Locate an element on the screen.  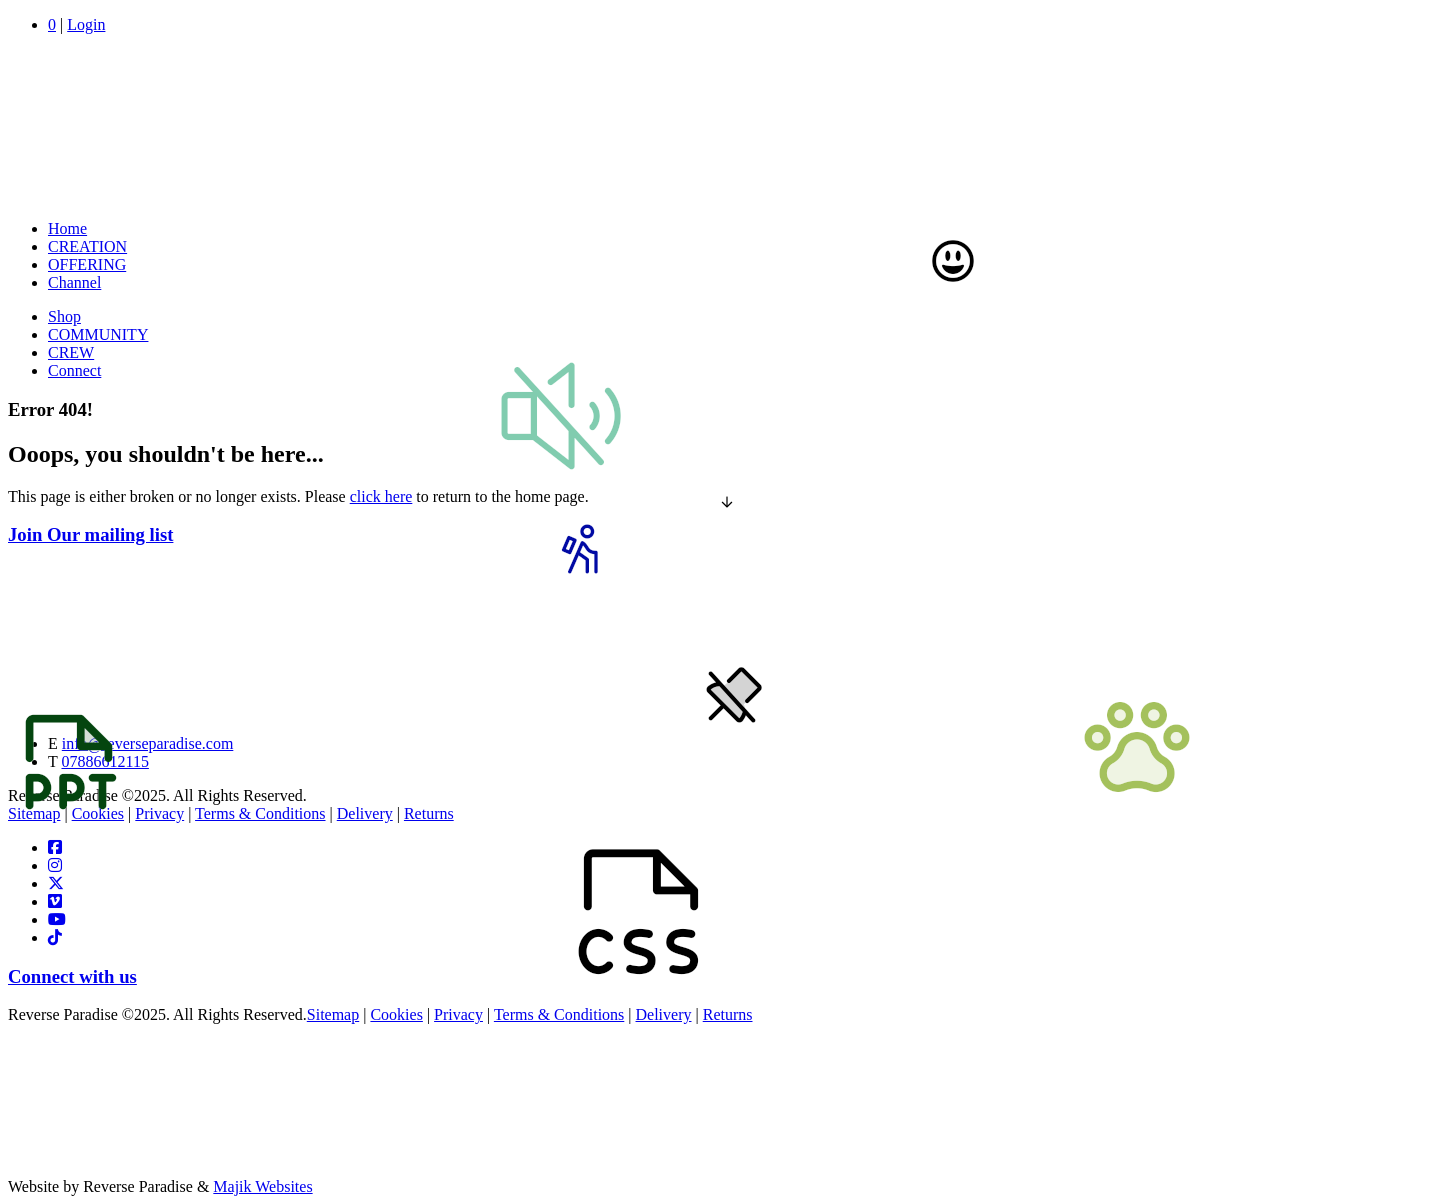
unpin this item is located at coordinates (732, 697).